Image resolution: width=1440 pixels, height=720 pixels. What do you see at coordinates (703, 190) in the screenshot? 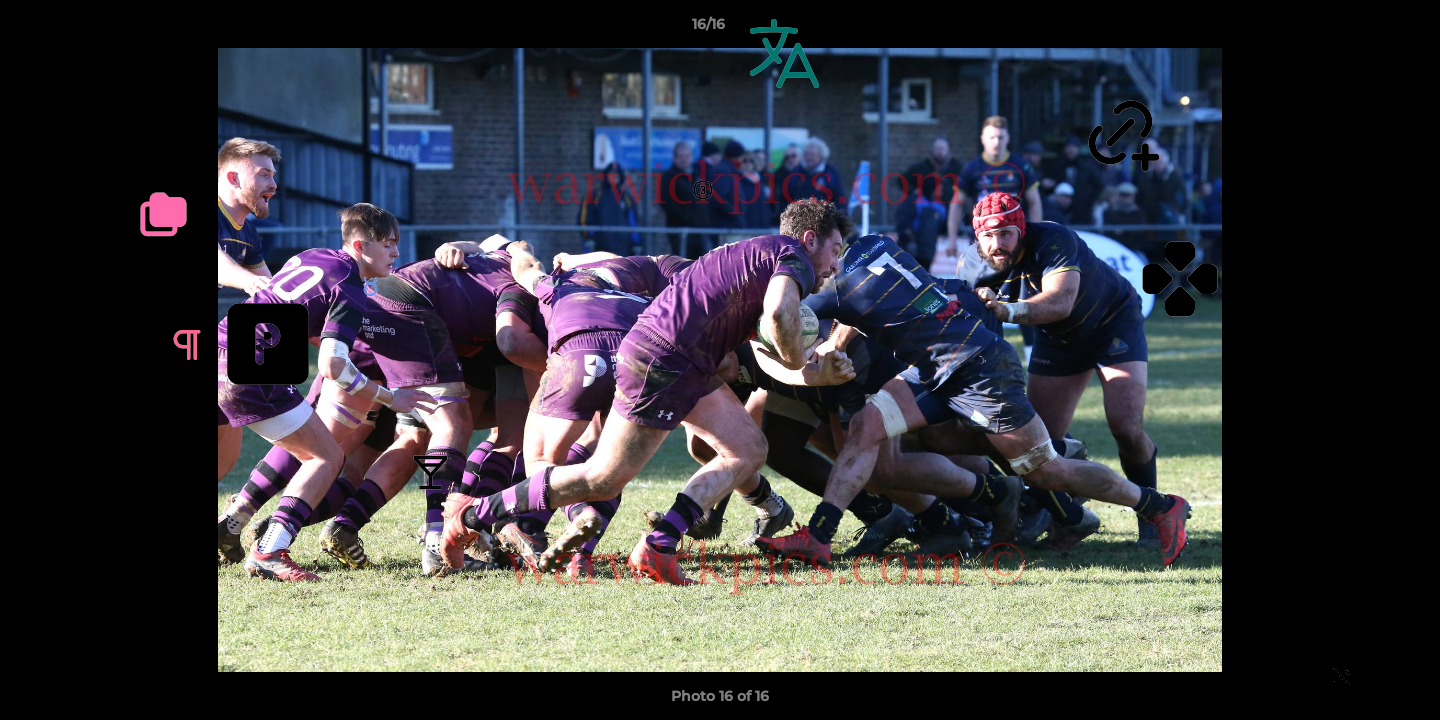
I see `indicates step 3 in a multi-step process` at bounding box center [703, 190].